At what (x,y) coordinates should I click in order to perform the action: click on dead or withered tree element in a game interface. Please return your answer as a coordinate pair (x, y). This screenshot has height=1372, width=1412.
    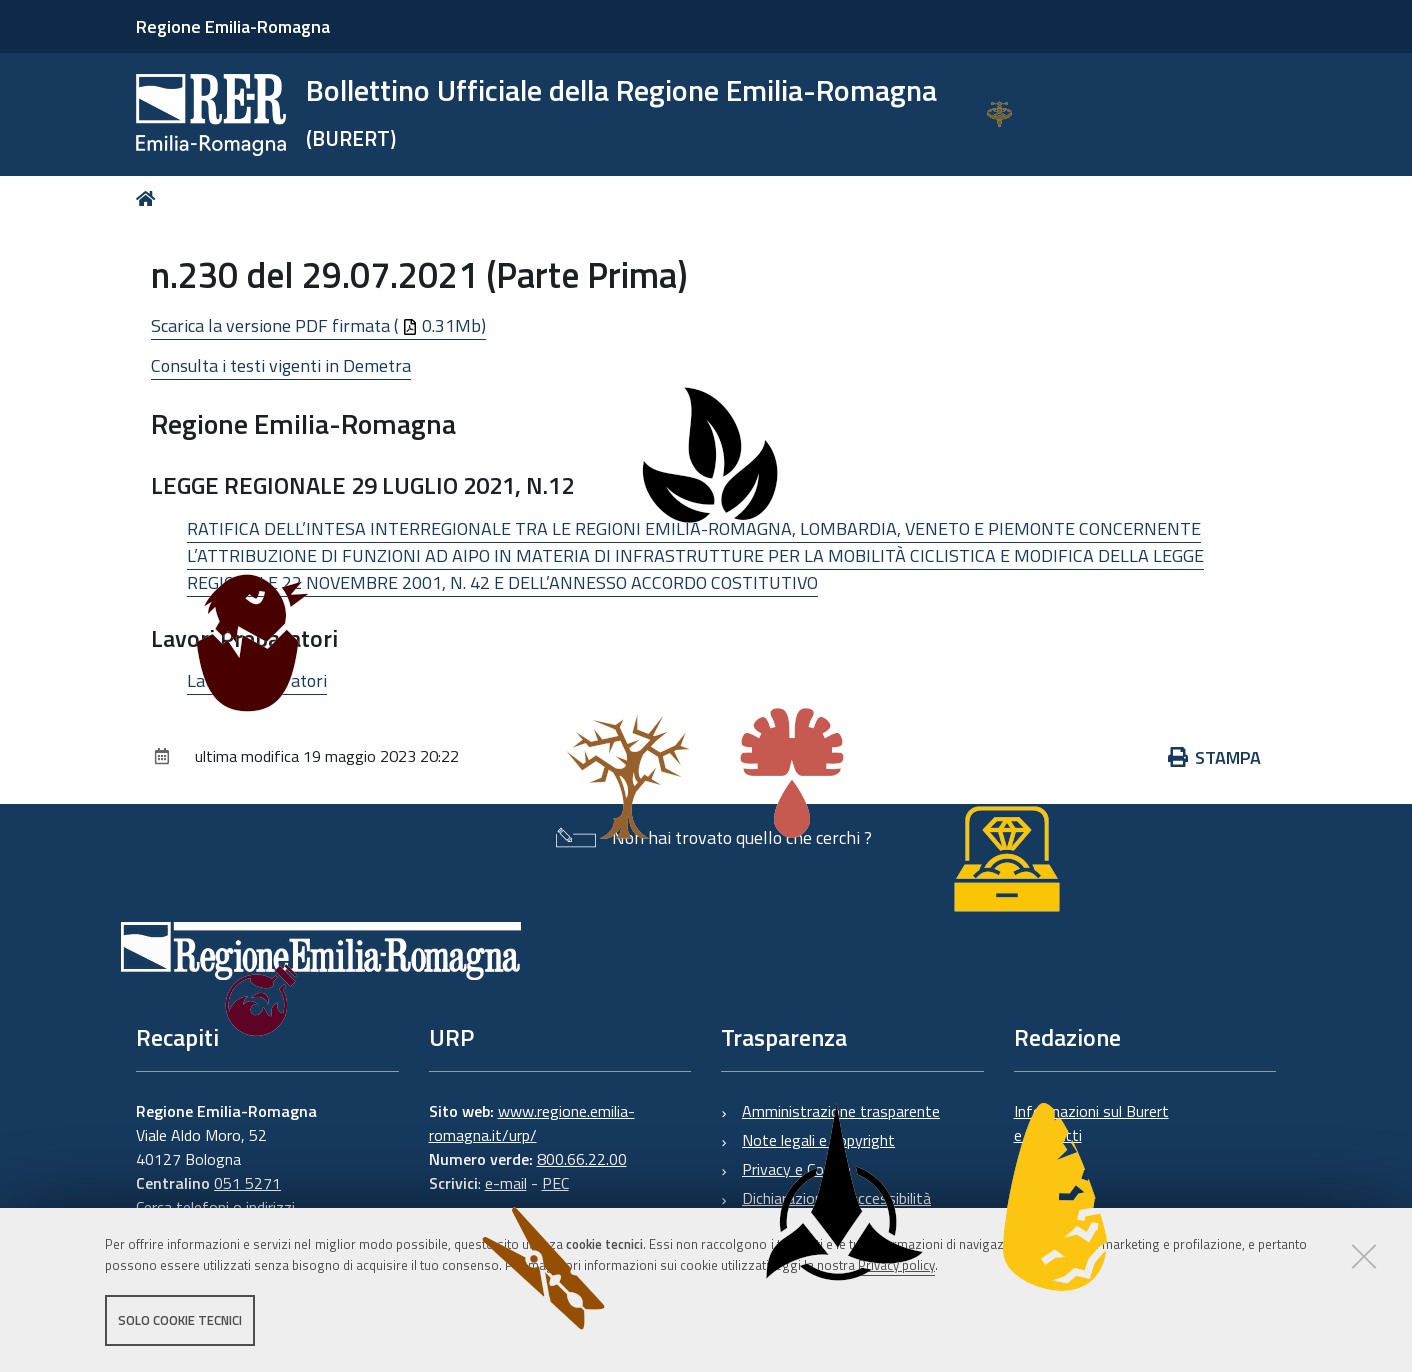
    Looking at the image, I should click on (628, 777).